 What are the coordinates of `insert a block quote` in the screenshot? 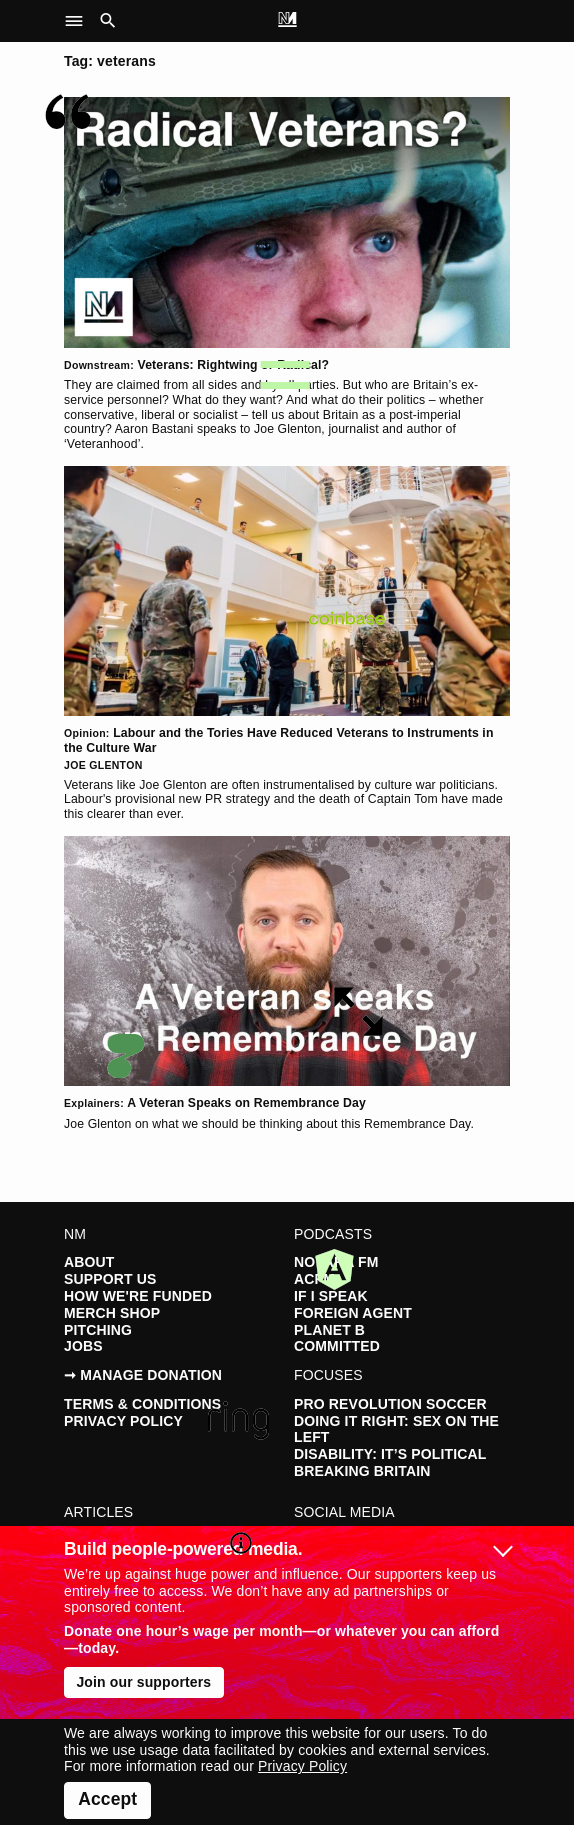 It's located at (68, 112).